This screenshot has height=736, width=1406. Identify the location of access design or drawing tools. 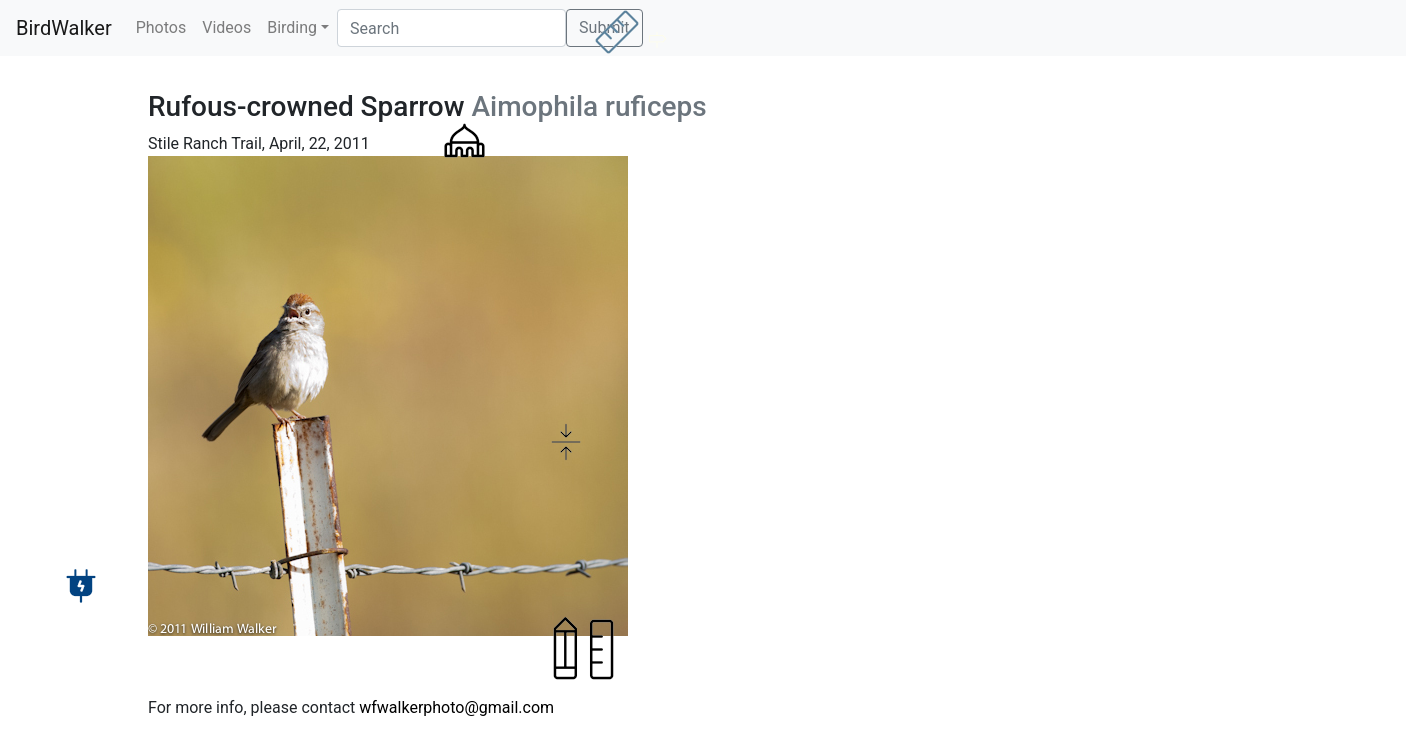
(583, 649).